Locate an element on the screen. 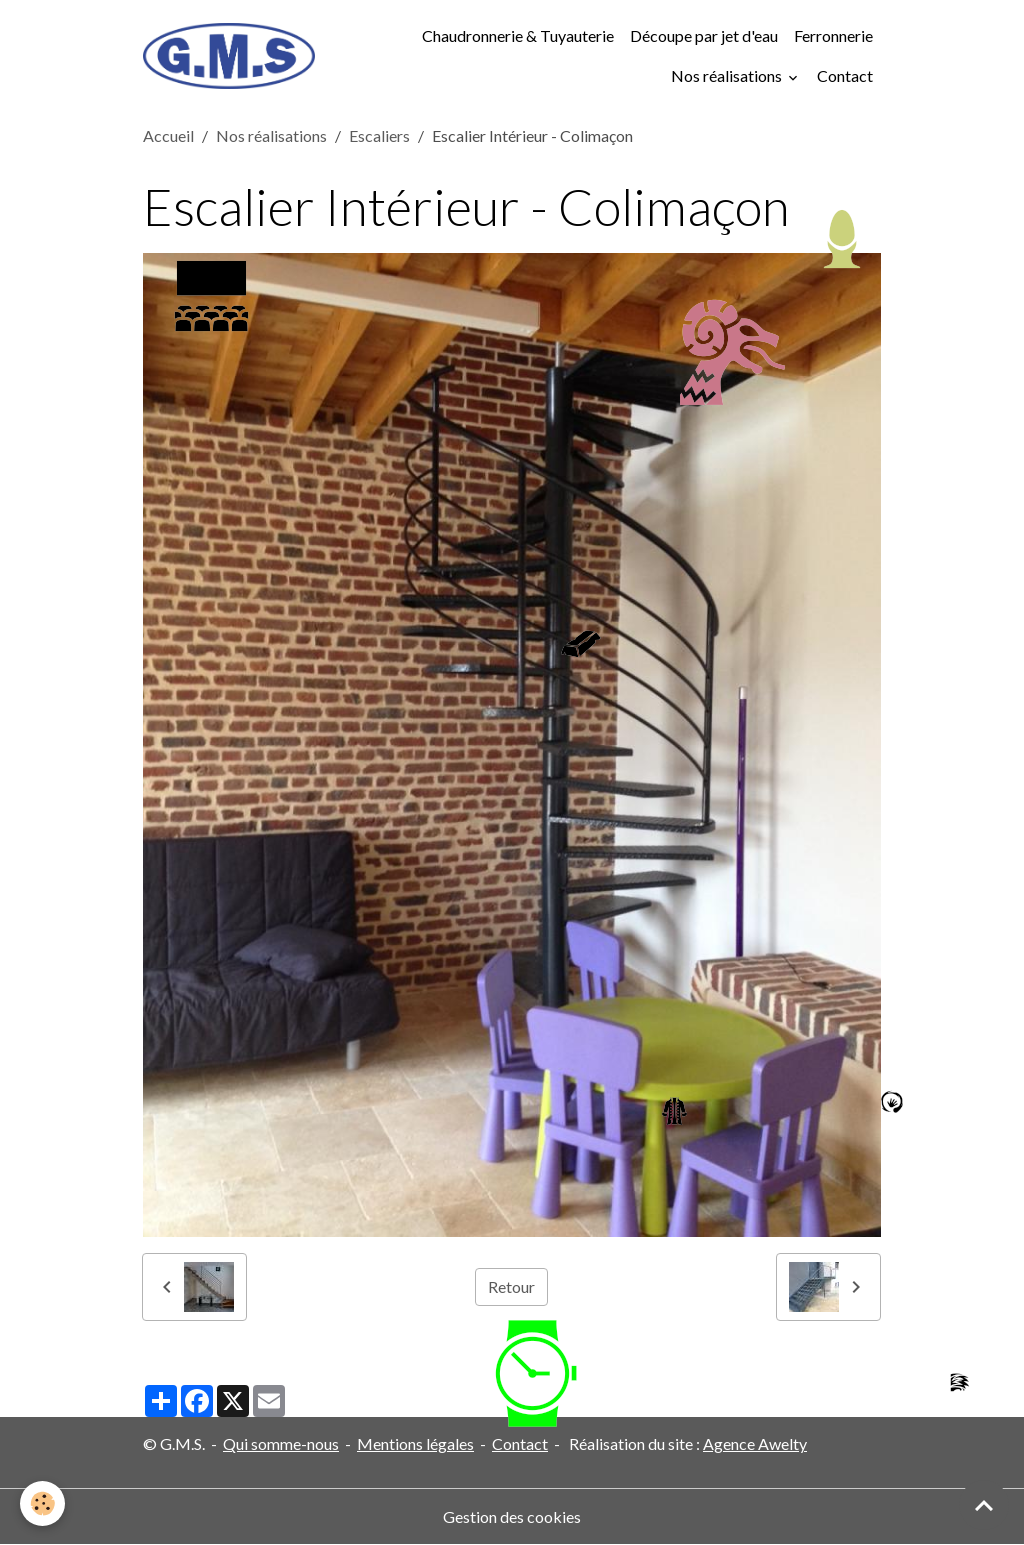 The image size is (1024, 1545). viking ship figurehead or norse-themed game element is located at coordinates (733, 351).